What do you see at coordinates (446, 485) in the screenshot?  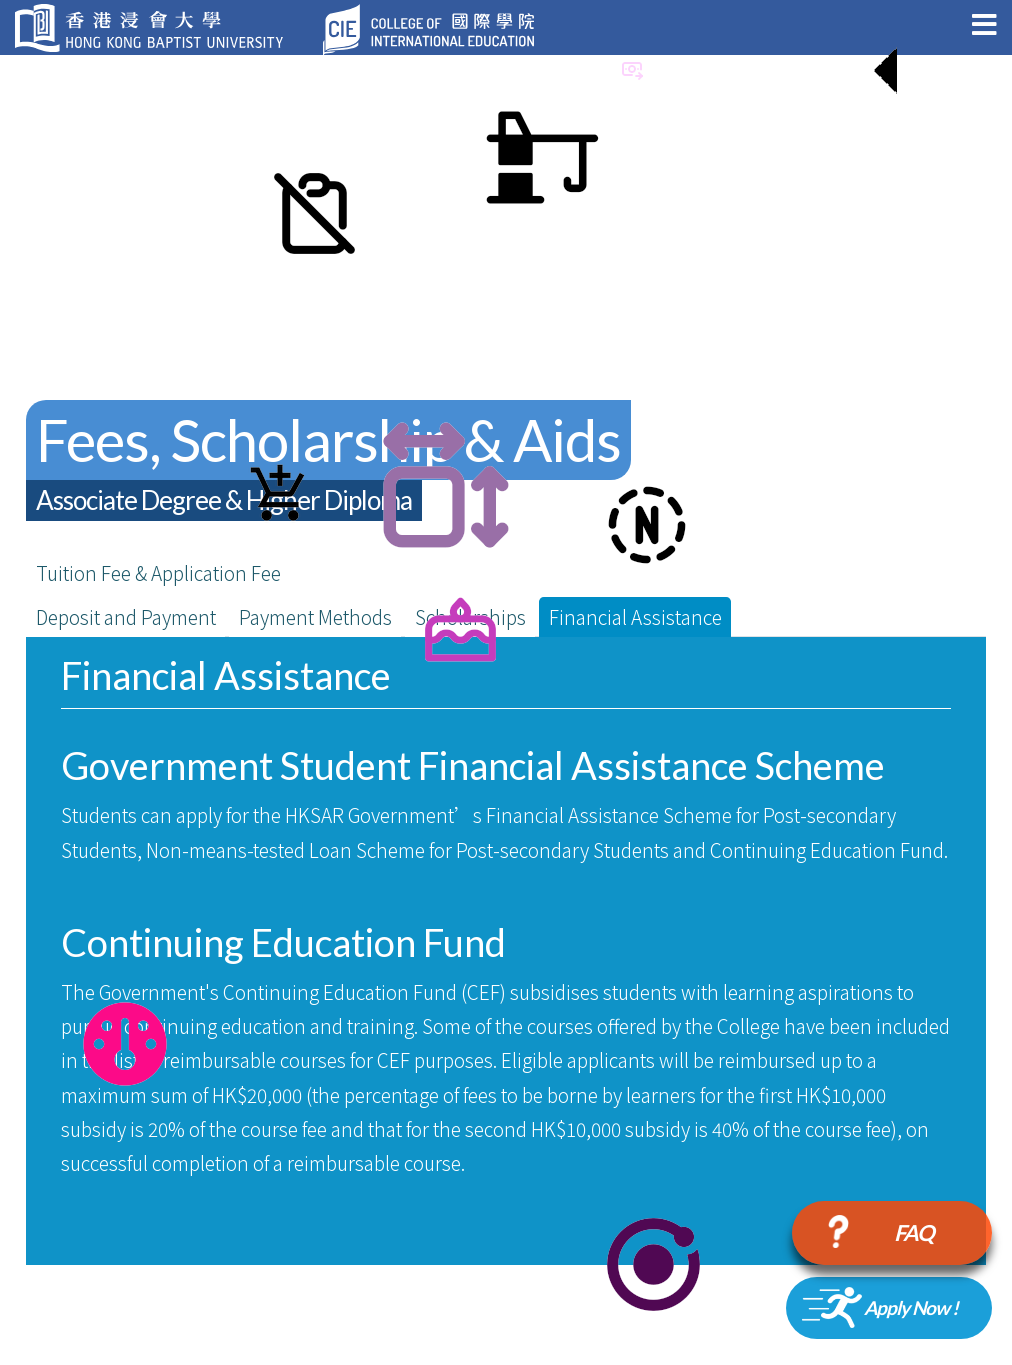 I see `adjust element dimensions` at bounding box center [446, 485].